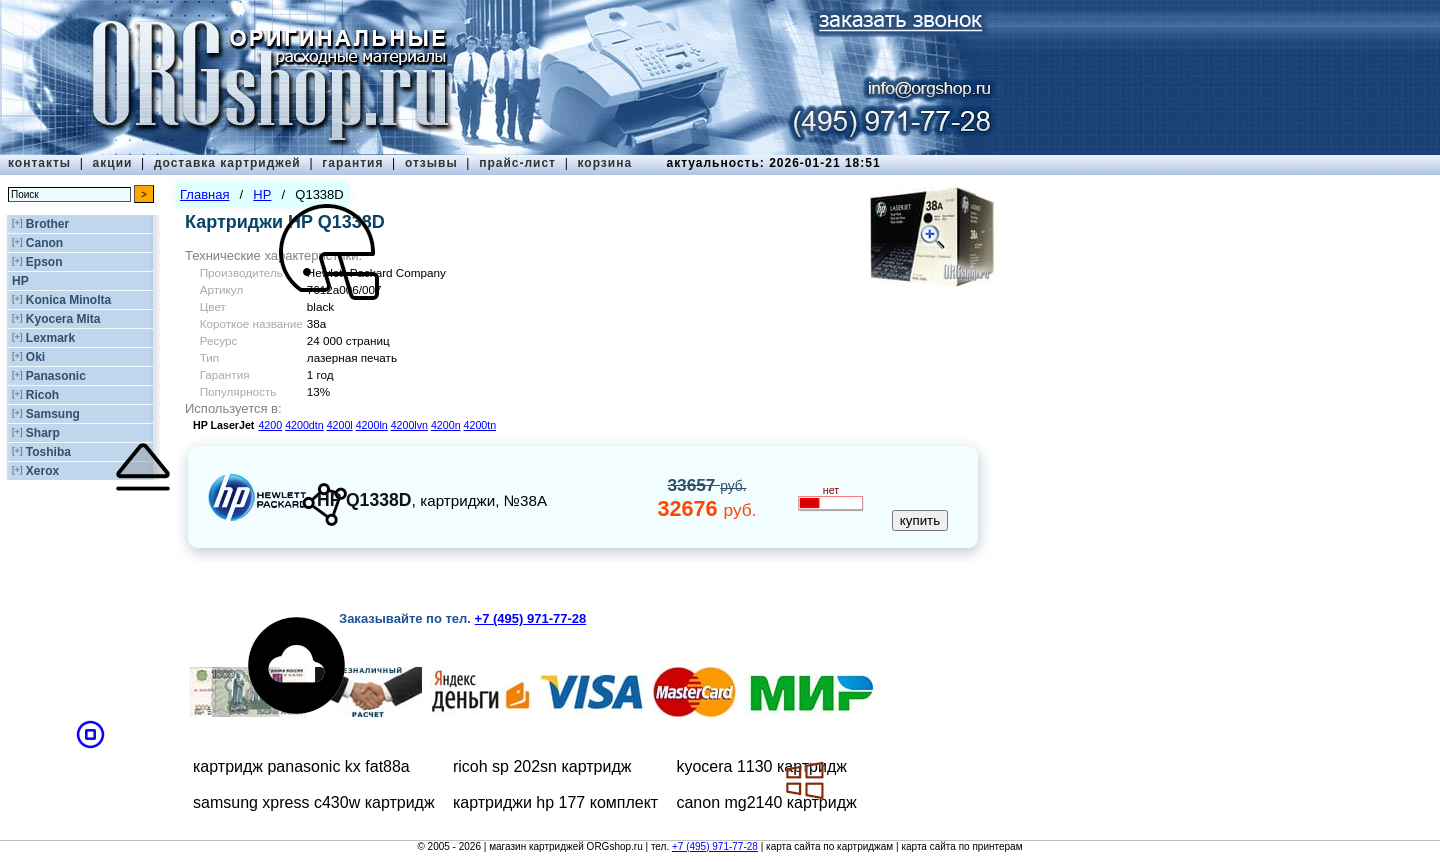 This screenshot has height=862, width=1440. I want to click on access cloud storage, so click(296, 665).